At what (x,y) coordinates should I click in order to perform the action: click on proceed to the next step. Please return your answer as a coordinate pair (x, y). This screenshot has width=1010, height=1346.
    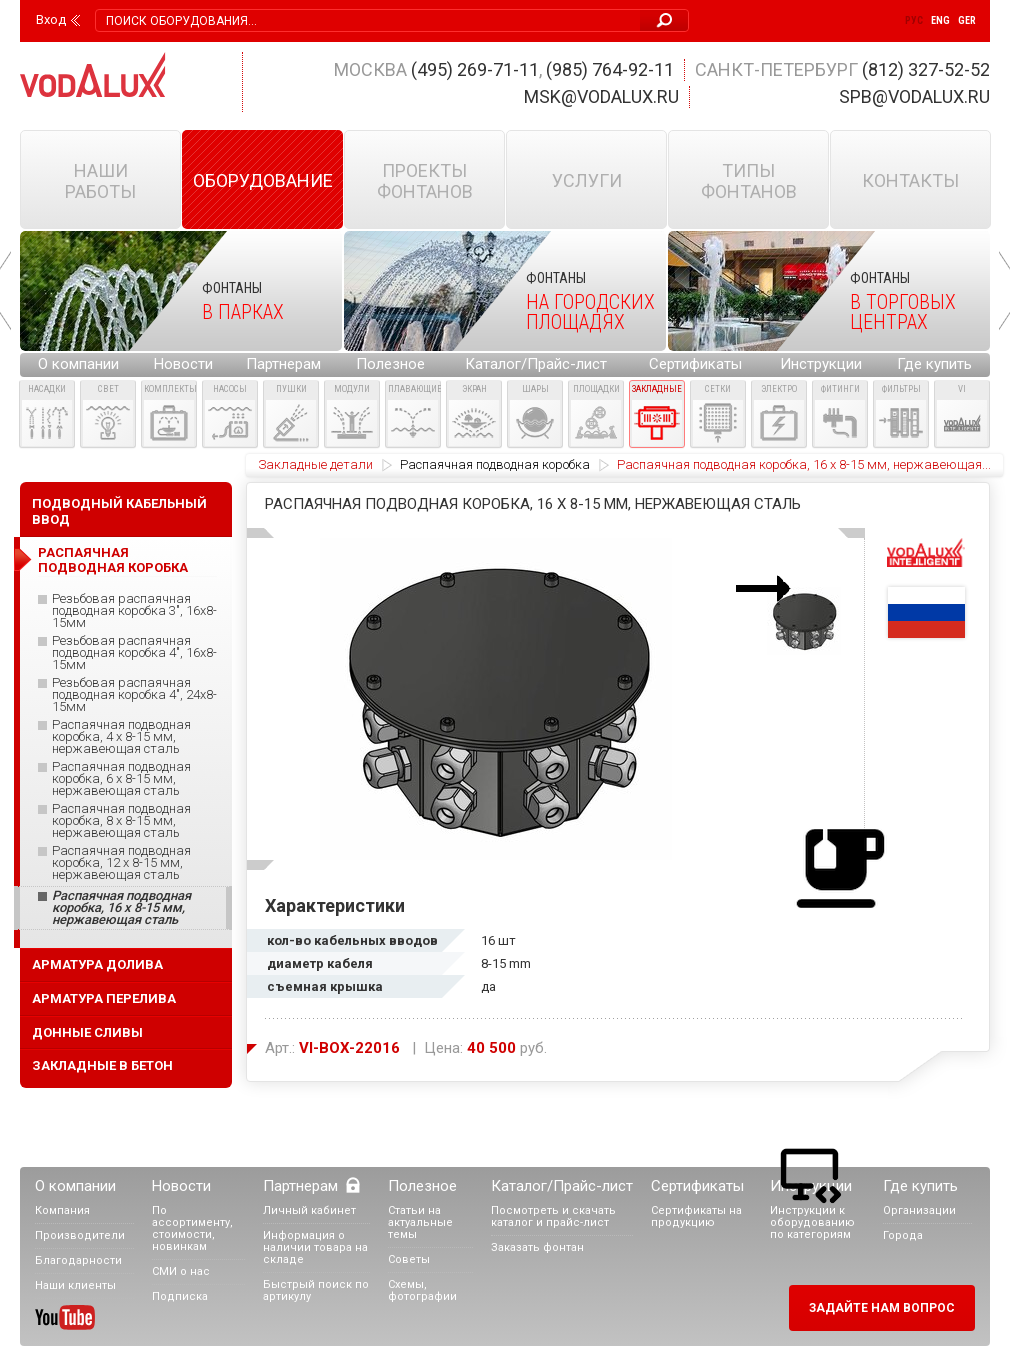
    Looking at the image, I should click on (763, 588).